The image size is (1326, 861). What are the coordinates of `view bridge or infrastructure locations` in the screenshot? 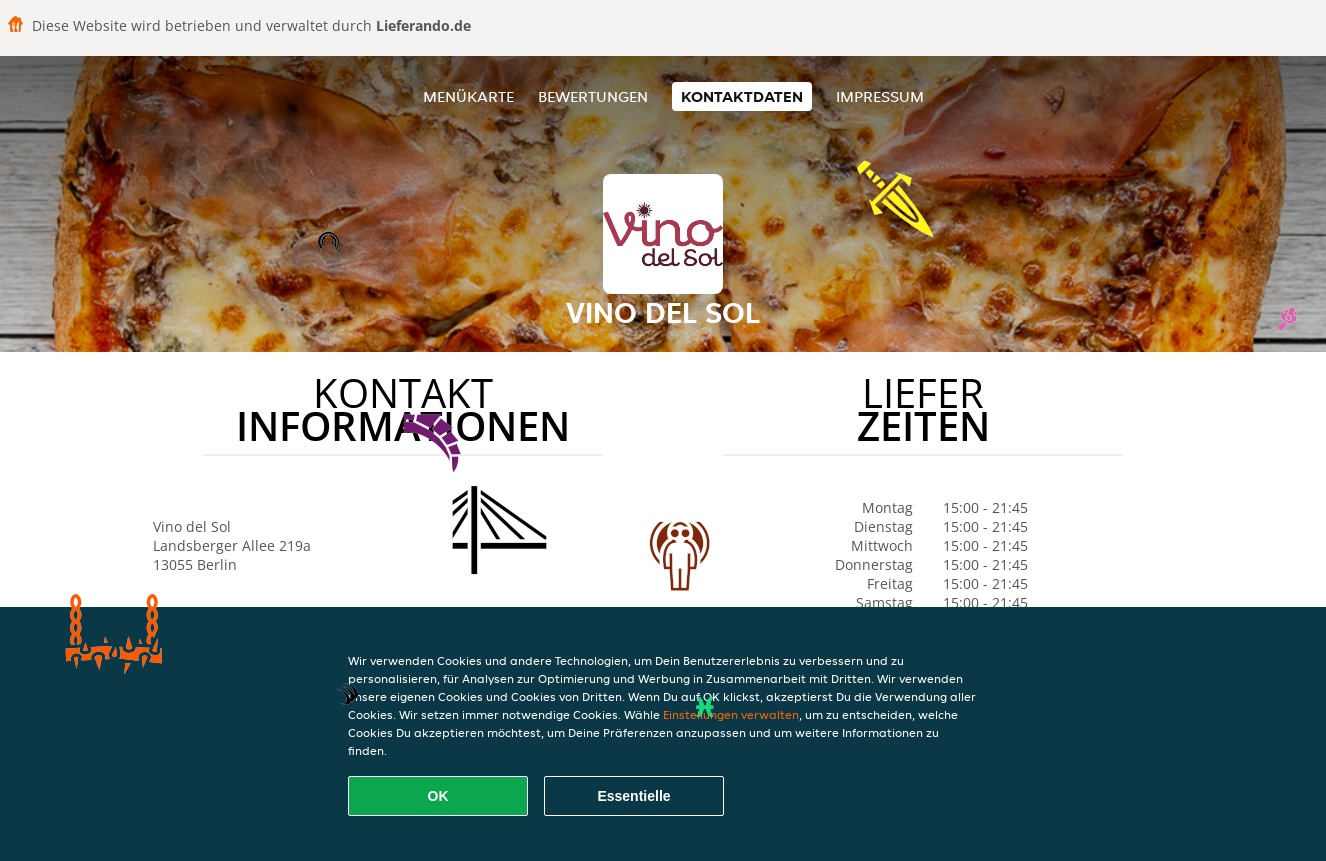 It's located at (499, 528).